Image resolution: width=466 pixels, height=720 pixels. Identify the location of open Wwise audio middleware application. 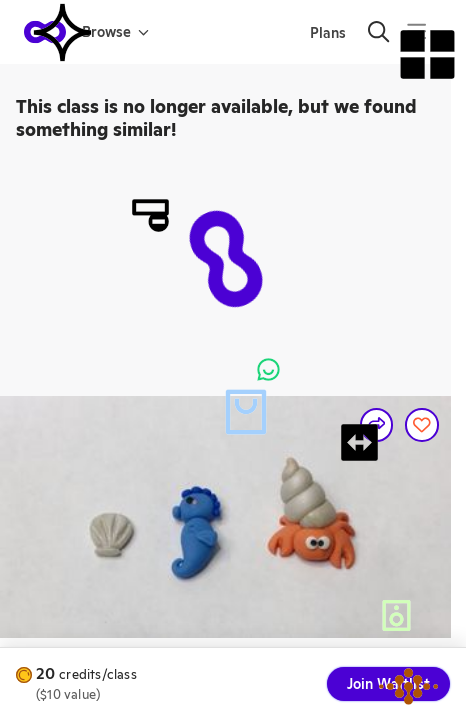
(408, 686).